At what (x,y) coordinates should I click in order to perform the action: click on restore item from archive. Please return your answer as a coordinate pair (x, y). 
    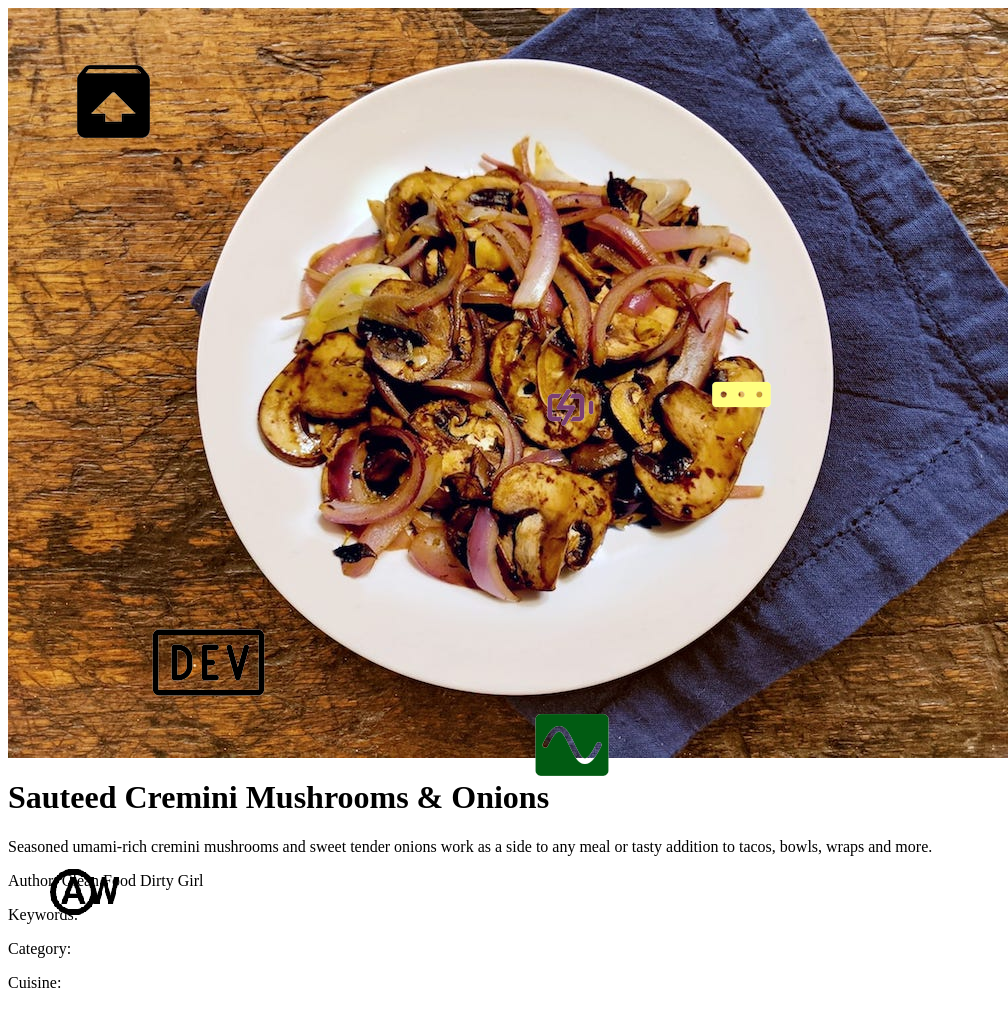
    Looking at the image, I should click on (113, 101).